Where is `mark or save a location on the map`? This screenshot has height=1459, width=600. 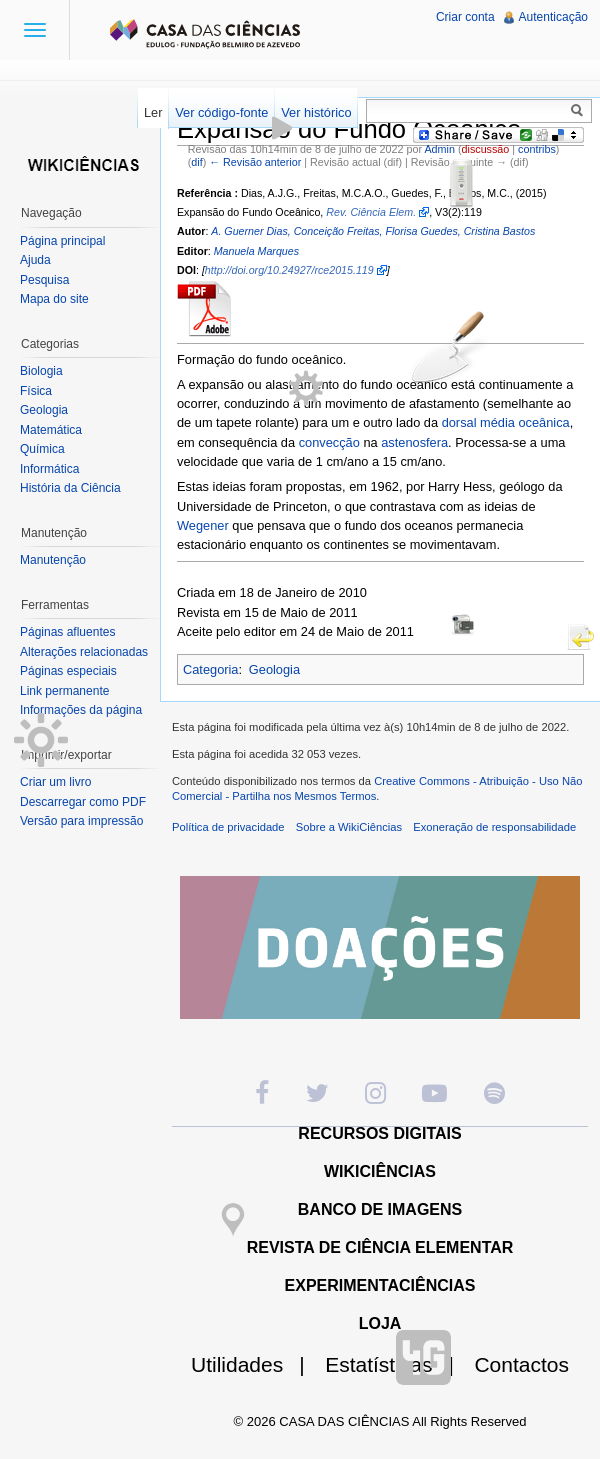
mark or save a location on the map is located at coordinates (233, 1221).